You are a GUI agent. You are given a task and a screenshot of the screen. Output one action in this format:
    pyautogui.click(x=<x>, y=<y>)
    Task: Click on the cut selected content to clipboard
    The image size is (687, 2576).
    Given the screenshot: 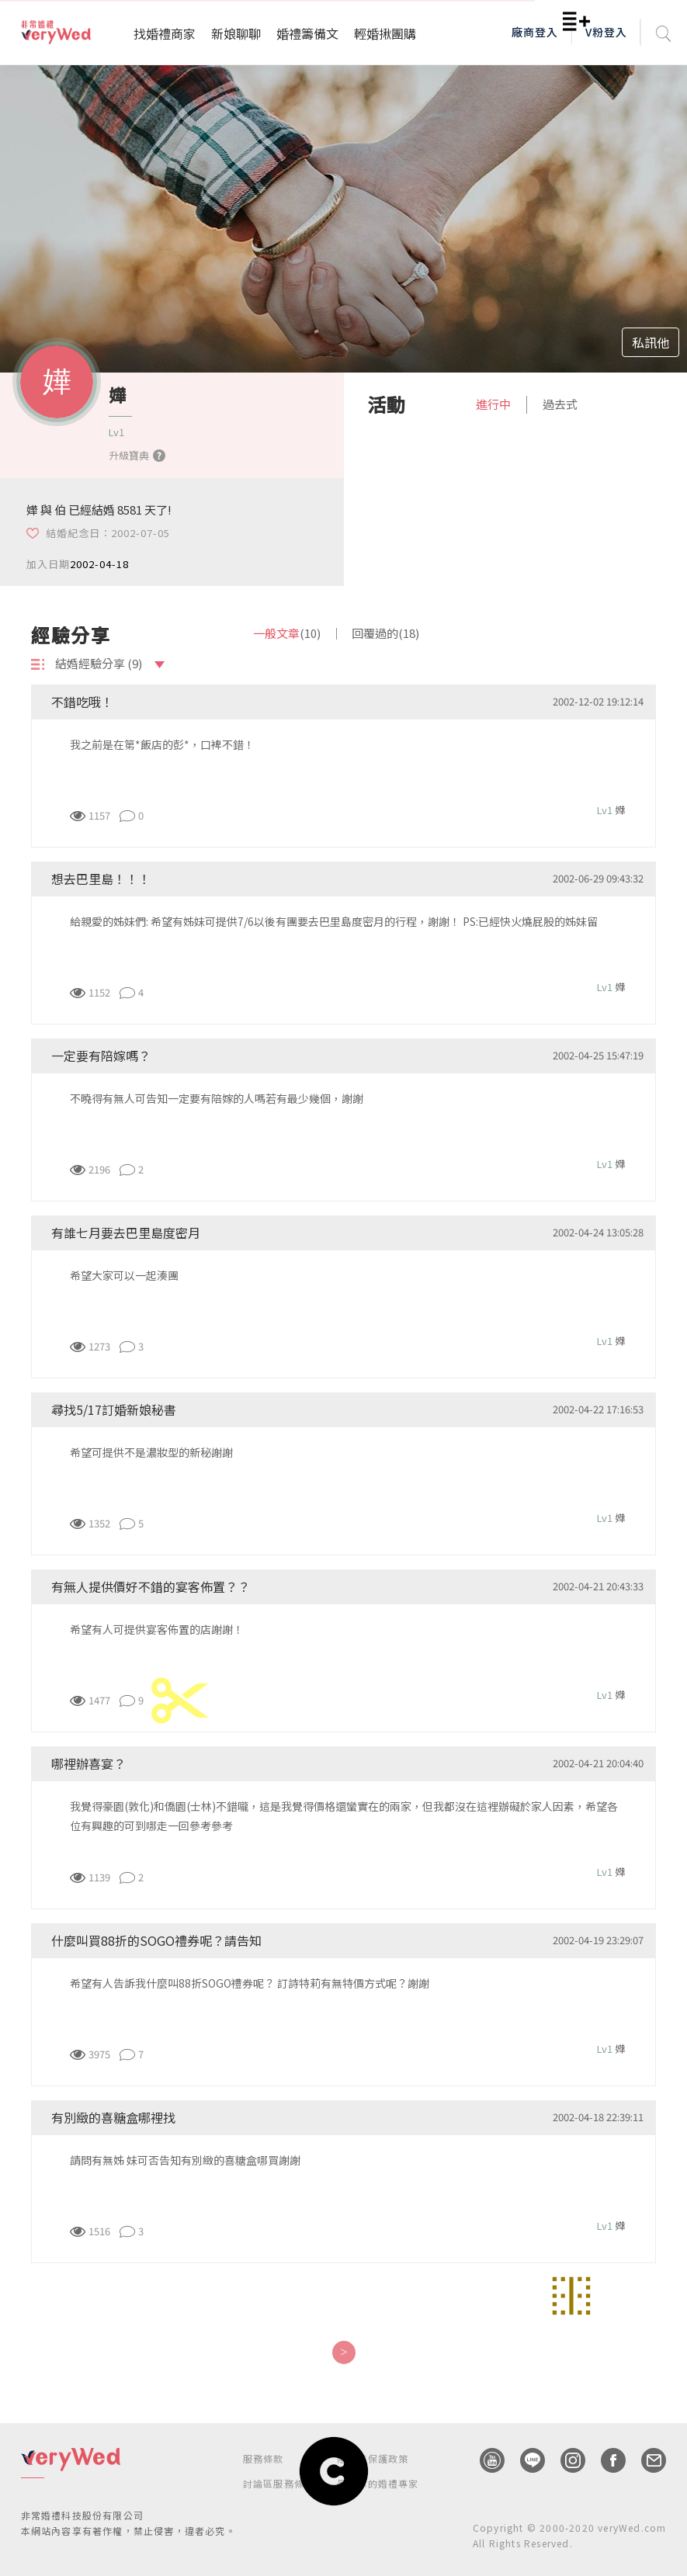 What is the action you would take?
    pyautogui.click(x=180, y=1701)
    